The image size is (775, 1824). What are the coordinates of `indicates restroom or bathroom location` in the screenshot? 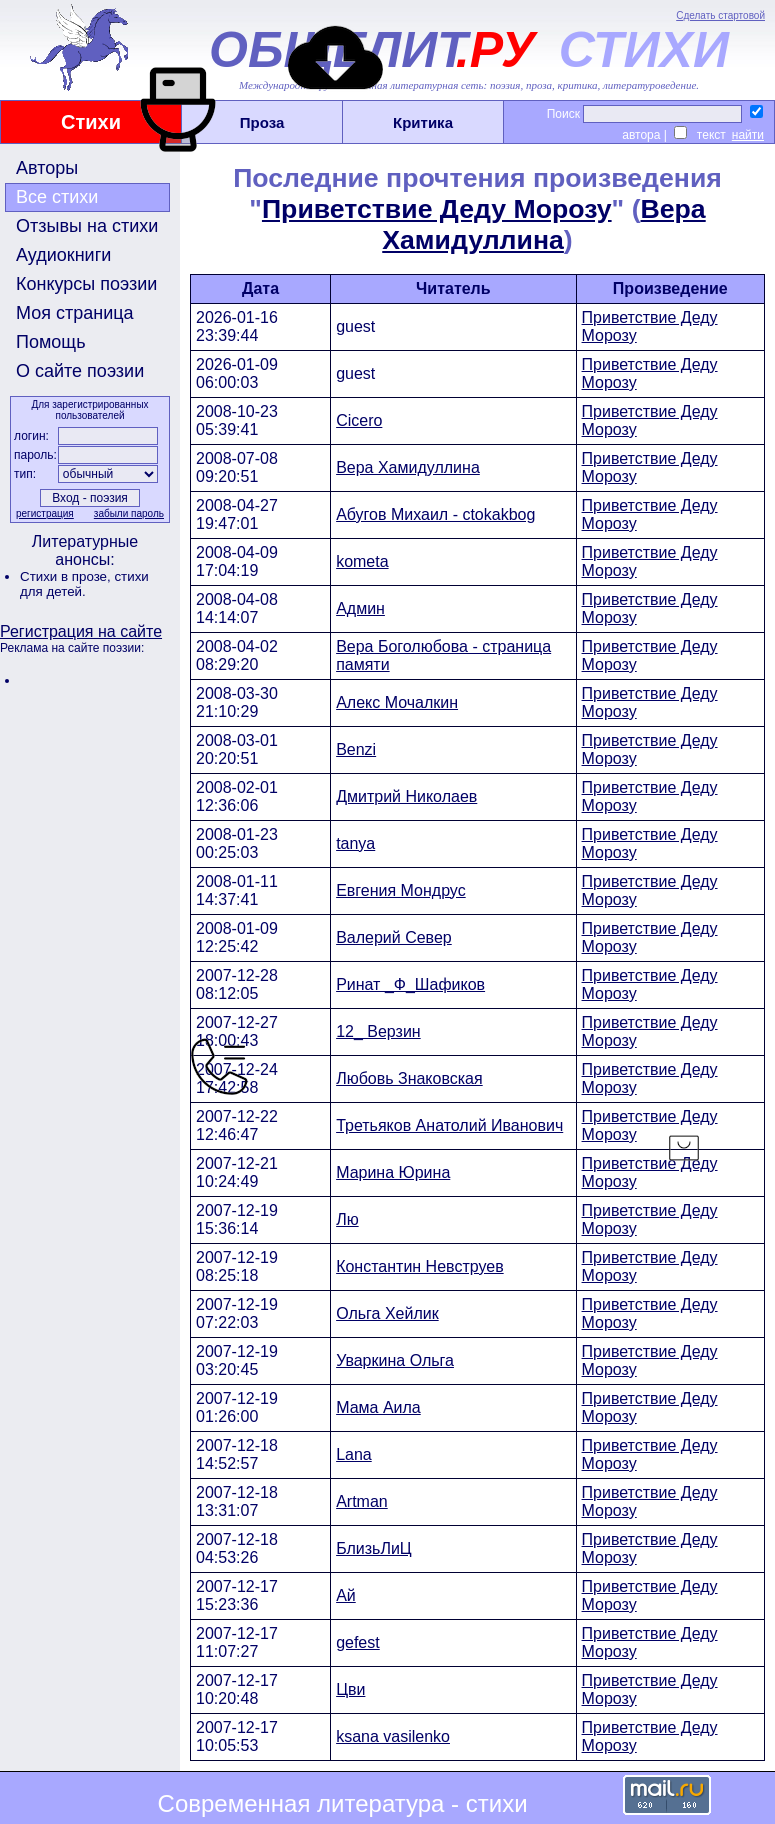 It's located at (178, 108).